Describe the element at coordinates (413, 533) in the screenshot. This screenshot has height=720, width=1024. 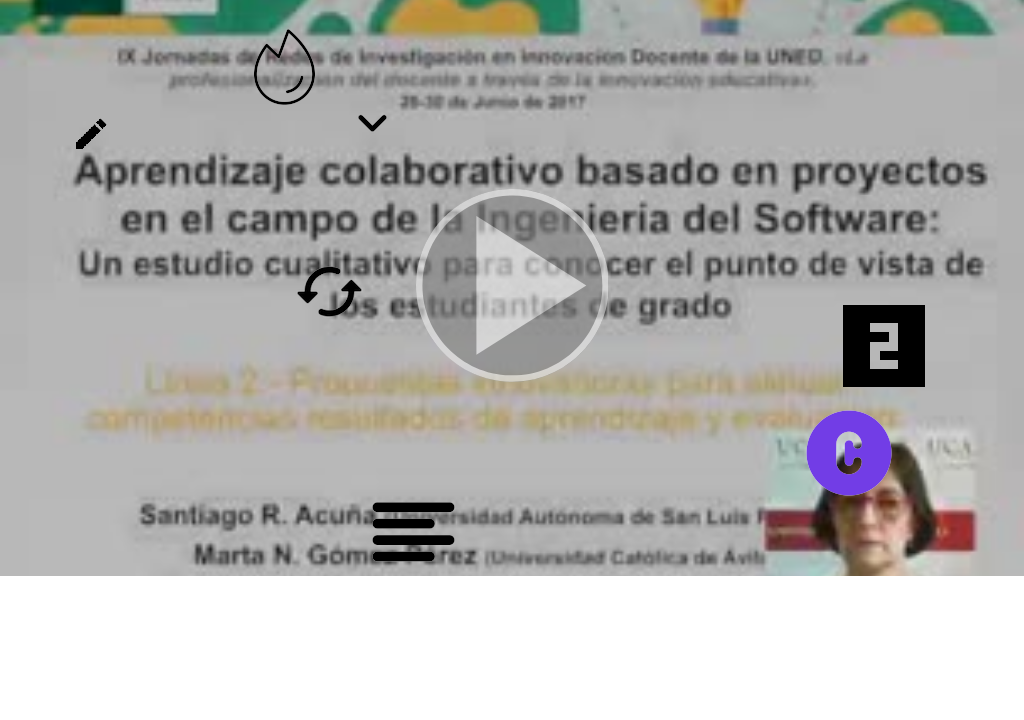
I see `align text to the left` at that location.